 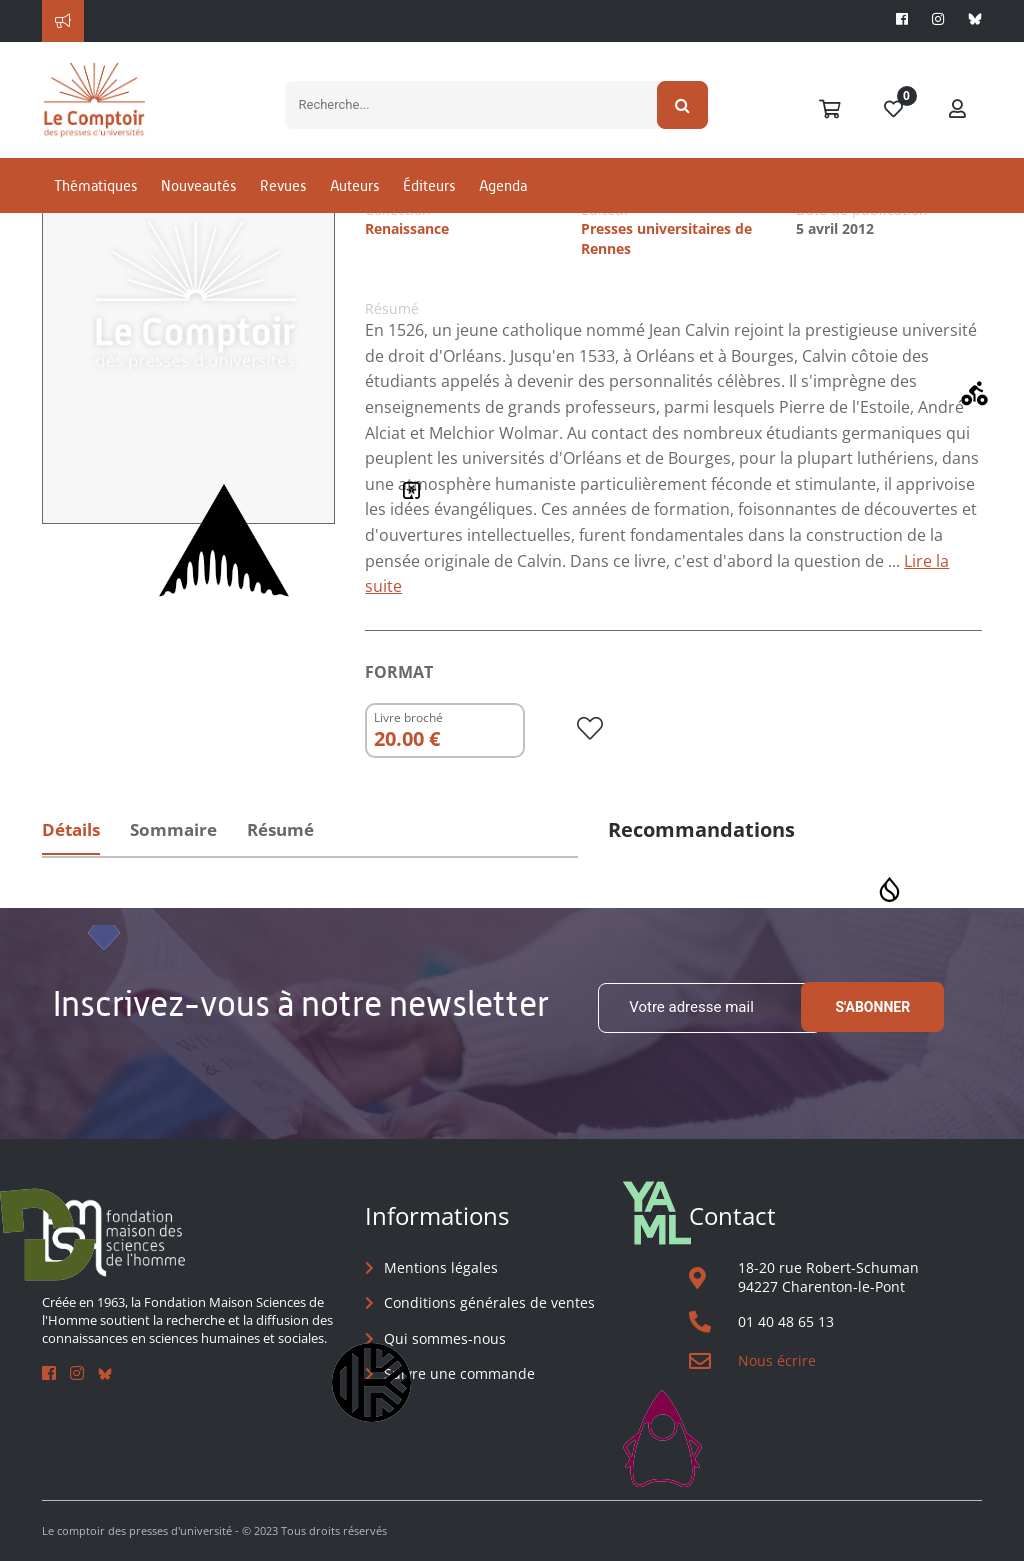 I want to click on indicates a YAML configuration file, so click(x=657, y=1213).